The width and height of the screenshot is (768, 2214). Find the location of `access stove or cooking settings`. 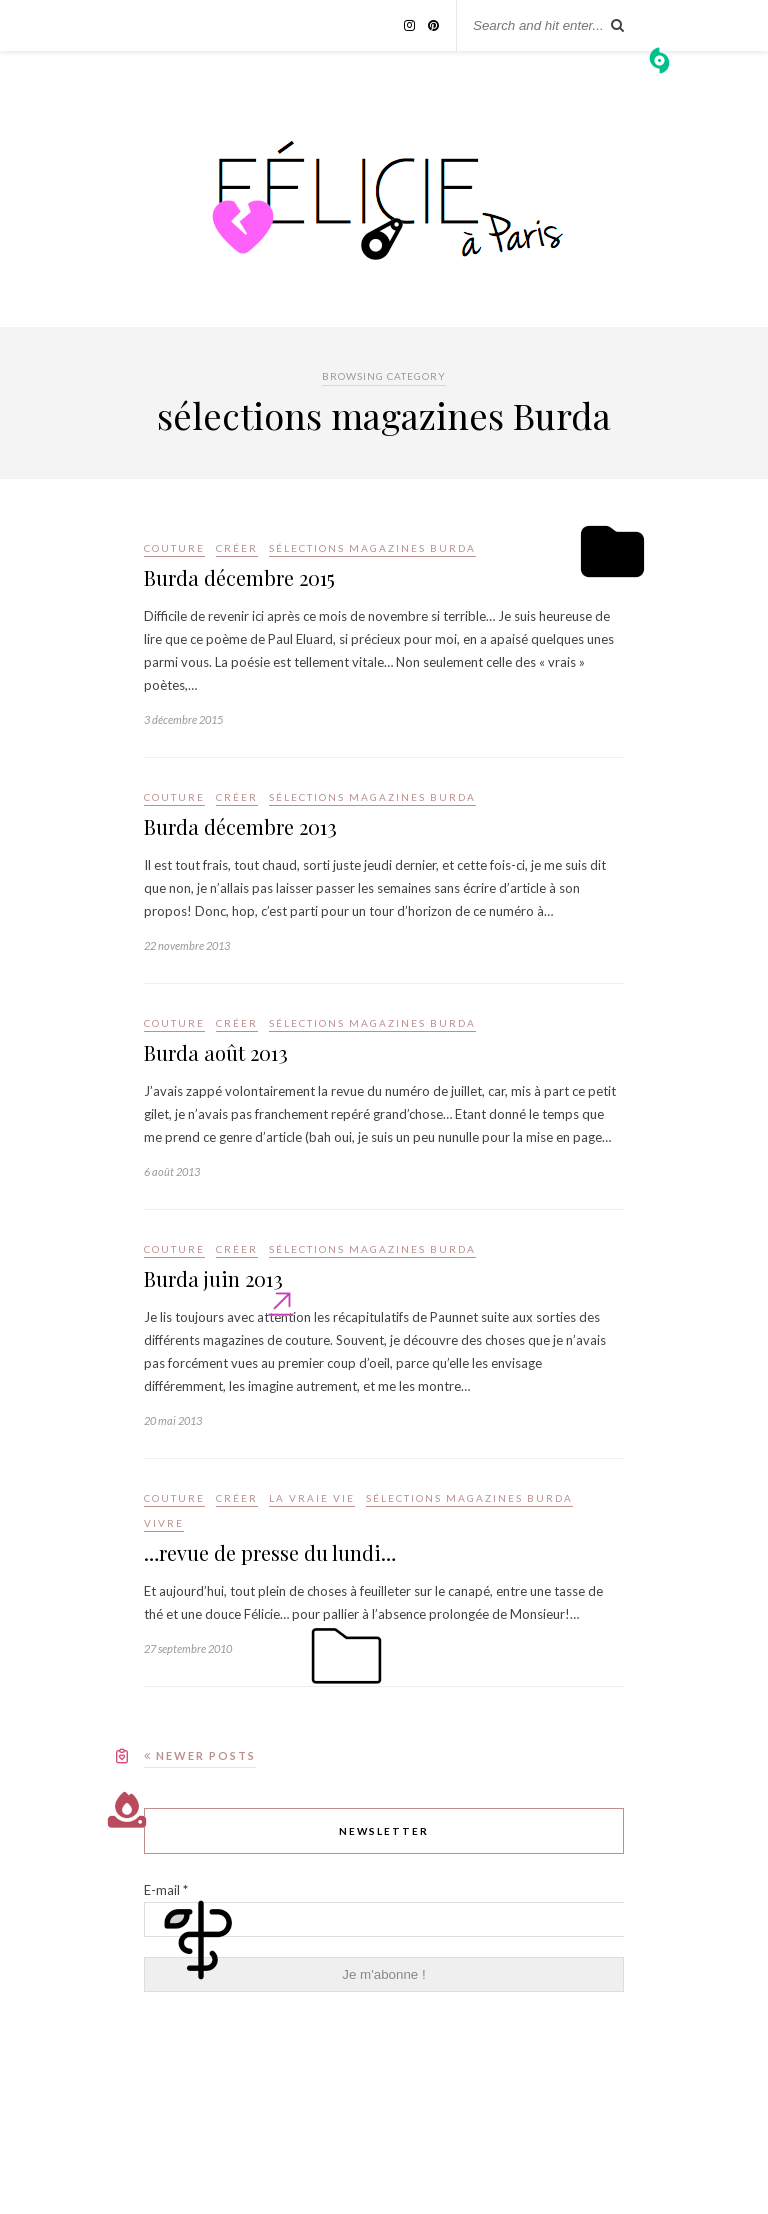

access stove or cooking settings is located at coordinates (127, 1811).